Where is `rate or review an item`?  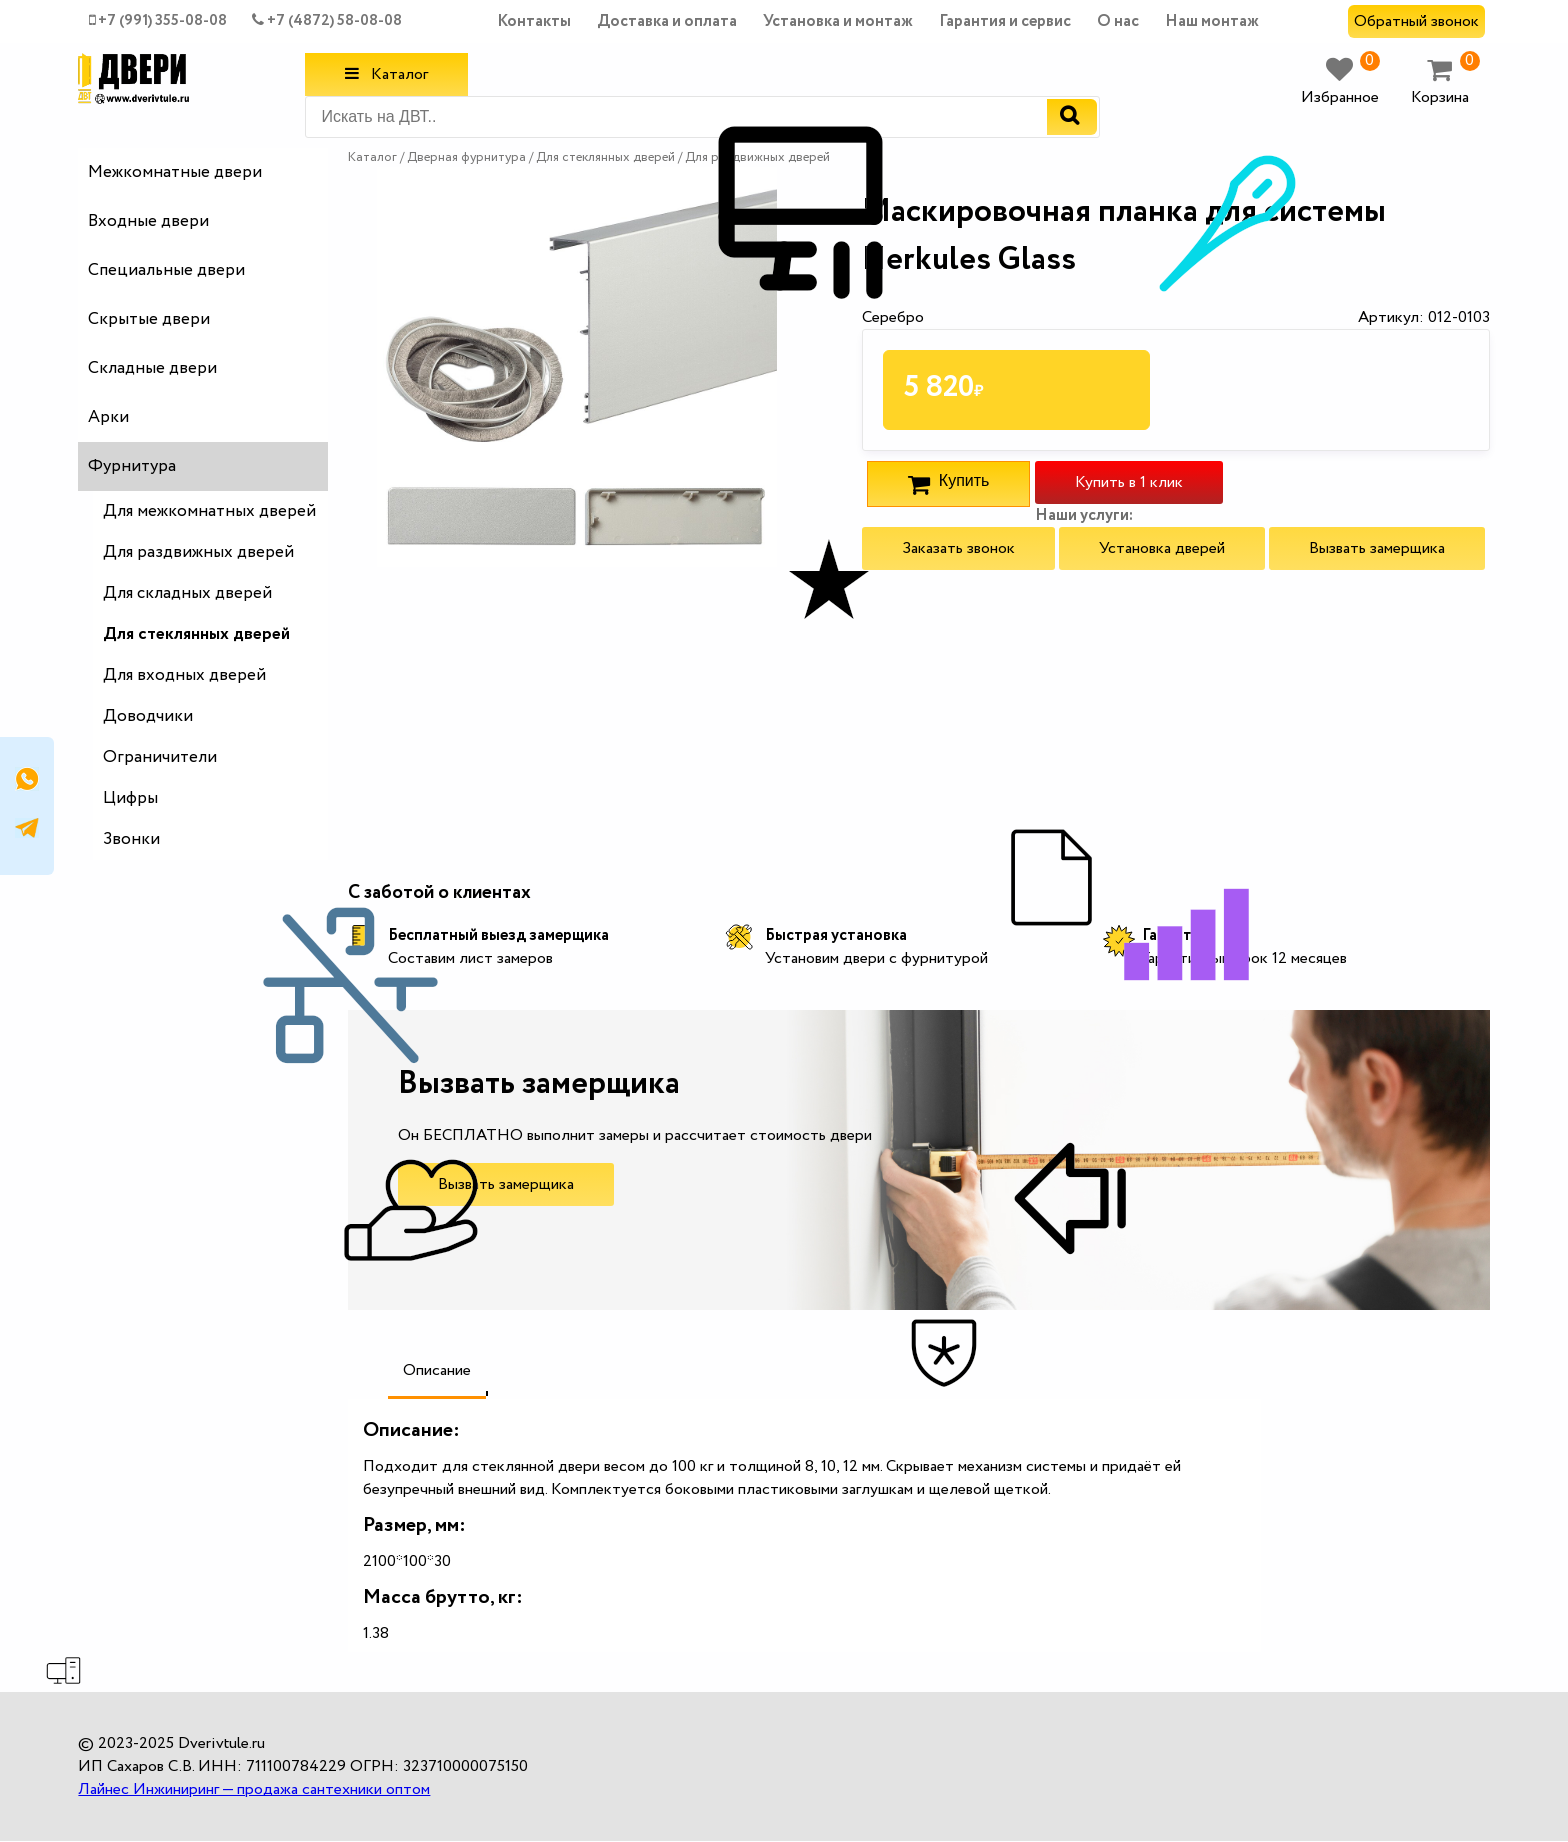
rate or review an item is located at coordinates (829, 579).